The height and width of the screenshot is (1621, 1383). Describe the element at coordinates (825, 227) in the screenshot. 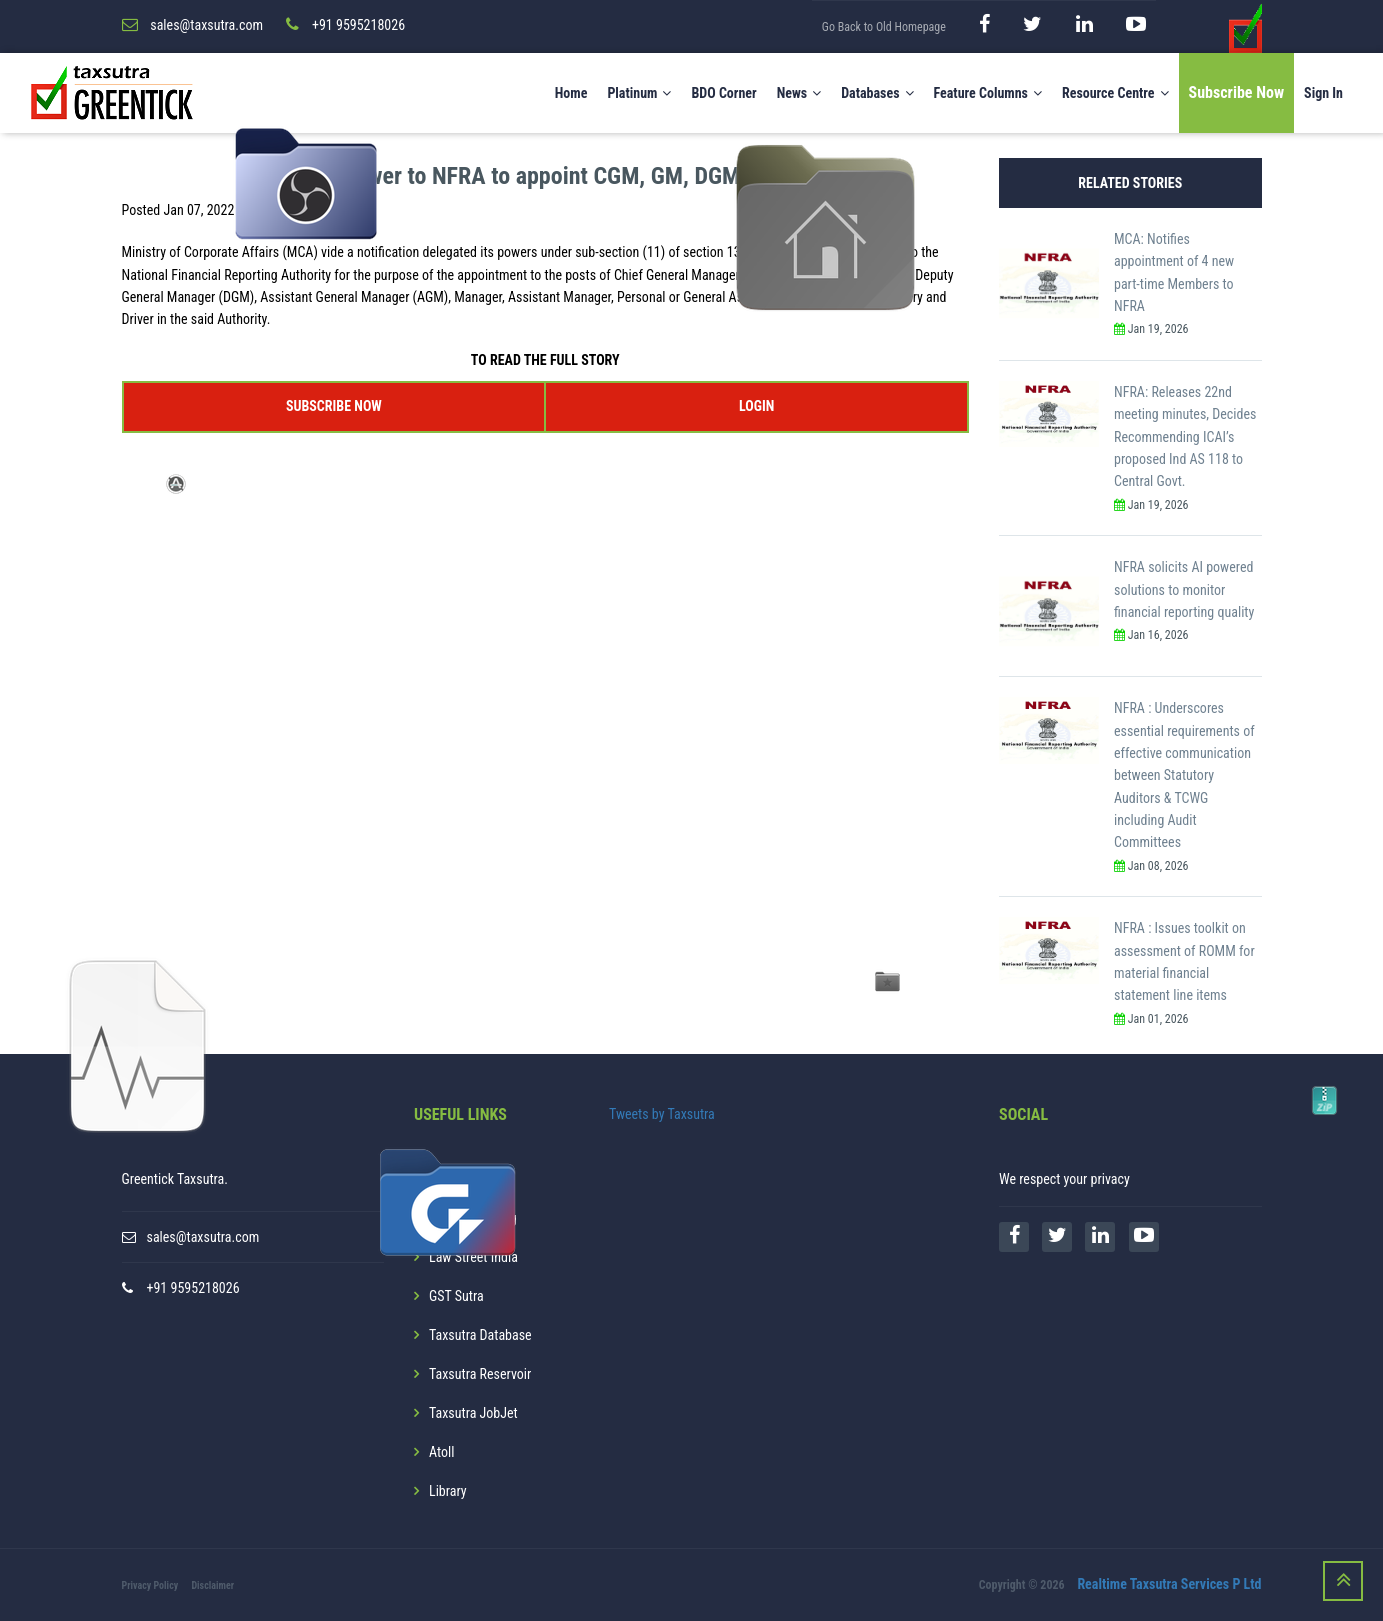

I see `access your home folder` at that location.